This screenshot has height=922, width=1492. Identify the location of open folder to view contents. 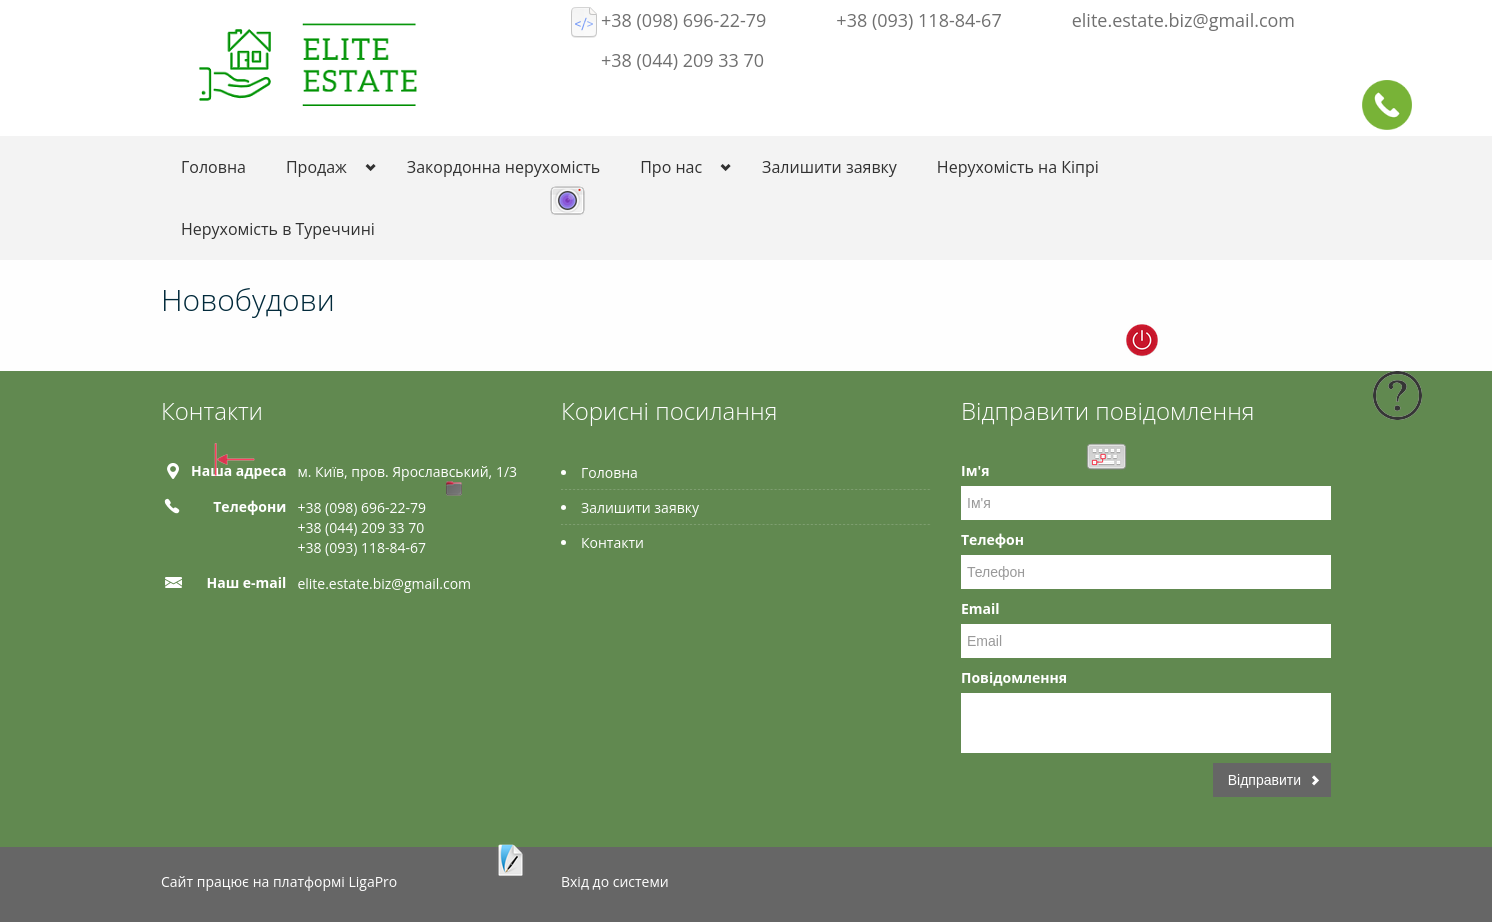
(454, 488).